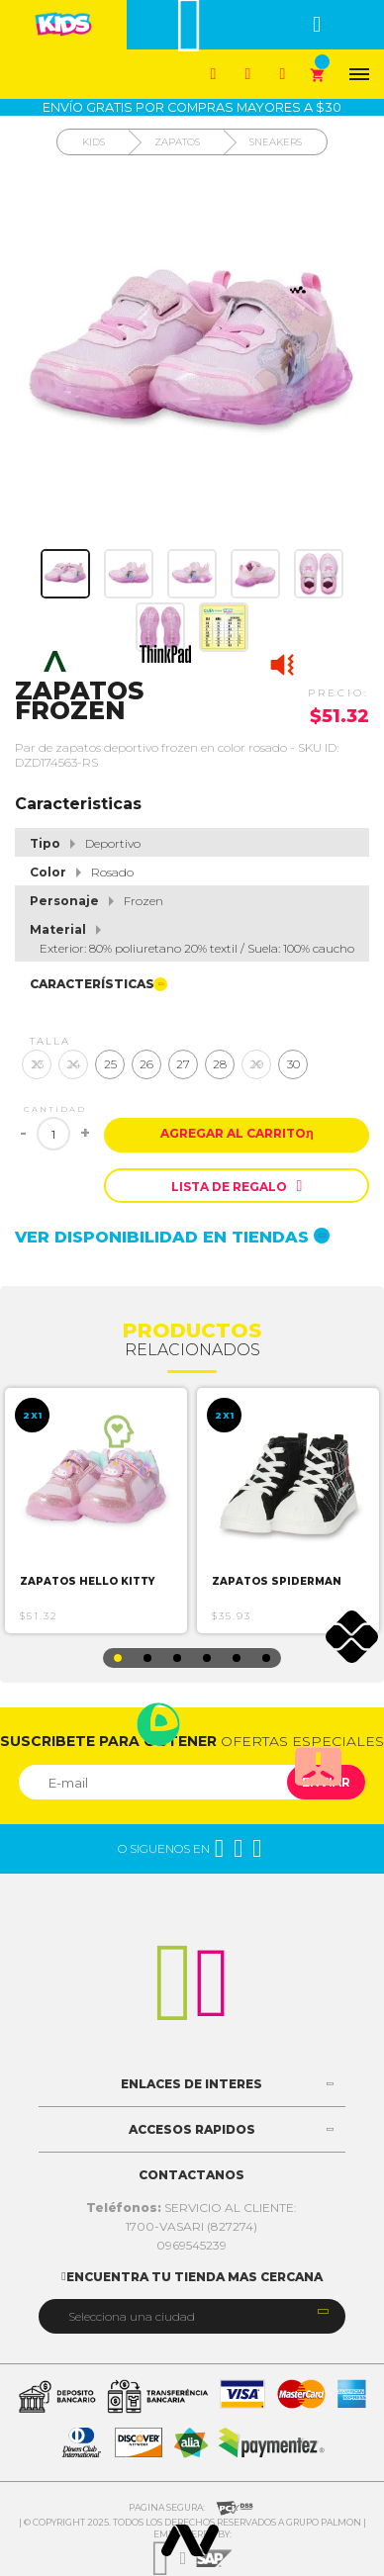  What do you see at coordinates (190, 2540) in the screenshot?
I see `namecheap domain registrar logo` at bounding box center [190, 2540].